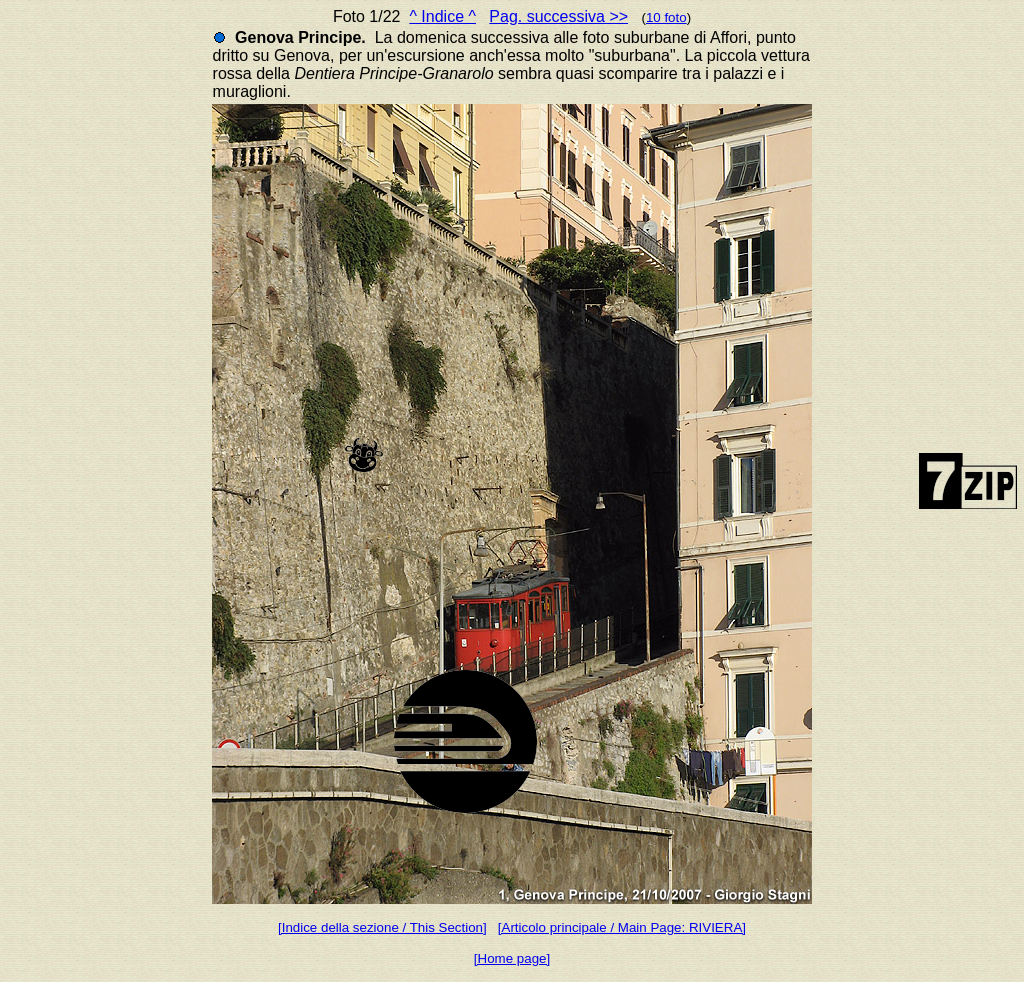 Image resolution: width=1024 pixels, height=982 pixels. Describe the element at coordinates (364, 455) in the screenshot. I see `open the HappyCow app for finding vegan and vegetarian restaurants` at that location.